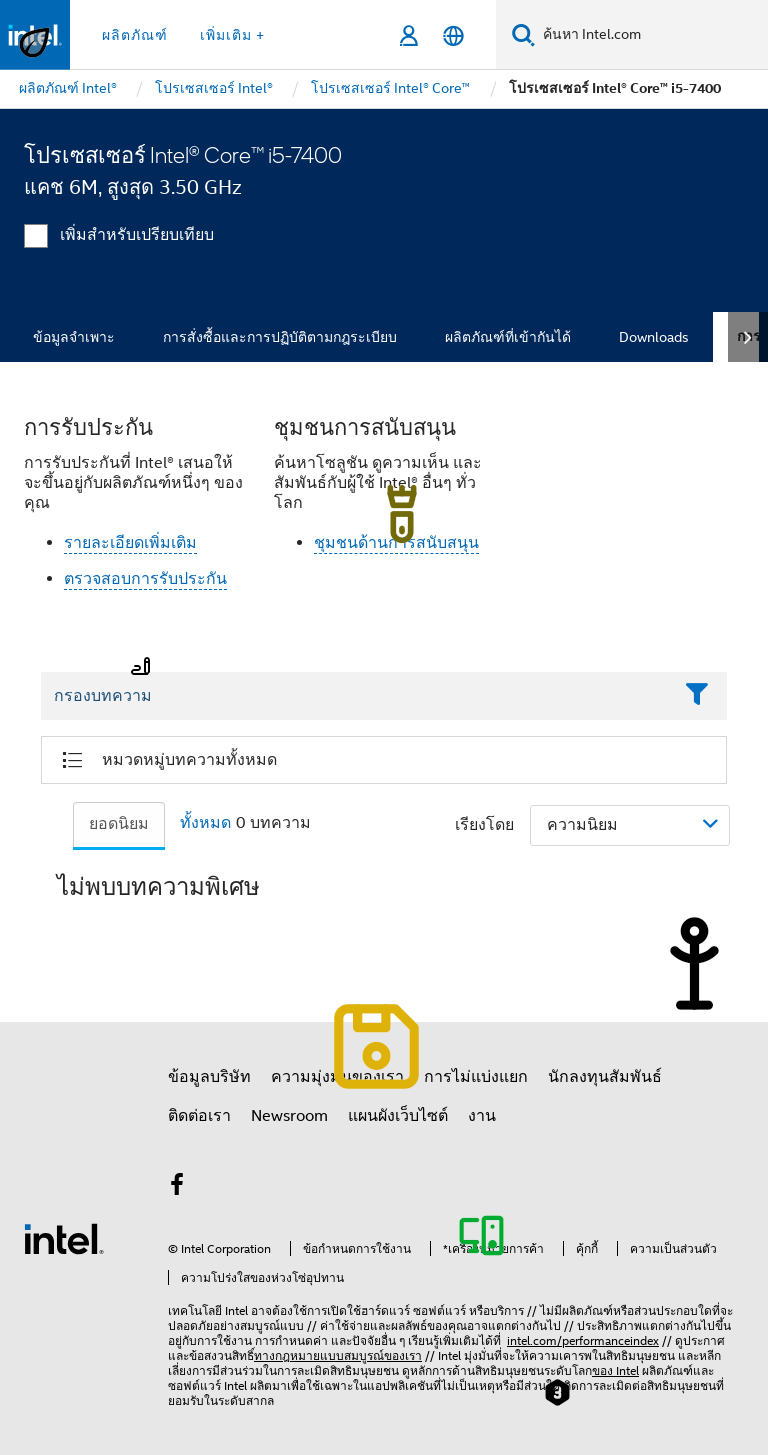 The height and width of the screenshot is (1455, 768). What do you see at coordinates (34, 42) in the screenshot?
I see `indicates eco-friendly or sustainable option` at bounding box center [34, 42].